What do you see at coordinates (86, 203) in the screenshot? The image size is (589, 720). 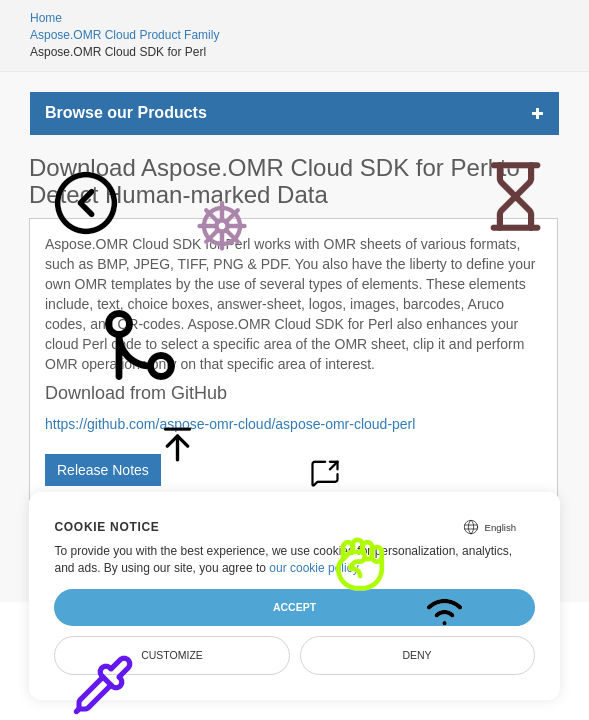 I see `go back to the previous screen` at bounding box center [86, 203].